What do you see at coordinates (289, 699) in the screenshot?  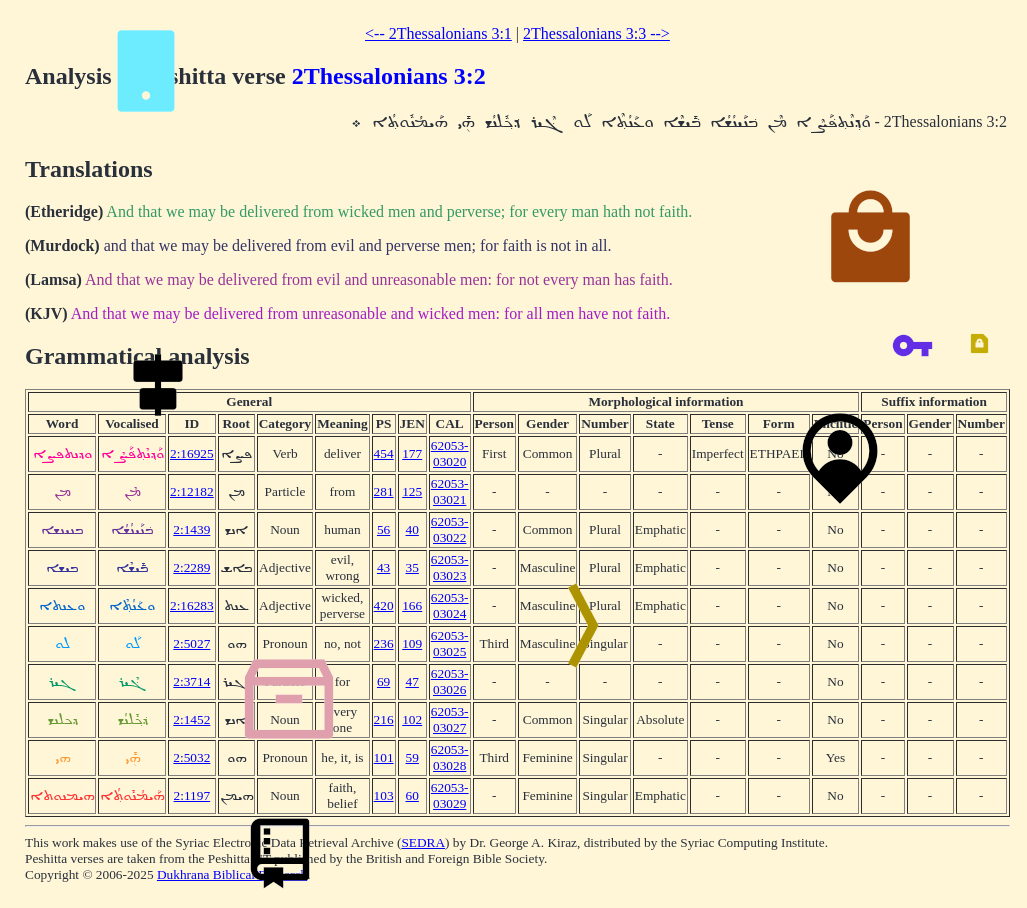 I see `archive items or documents` at bounding box center [289, 699].